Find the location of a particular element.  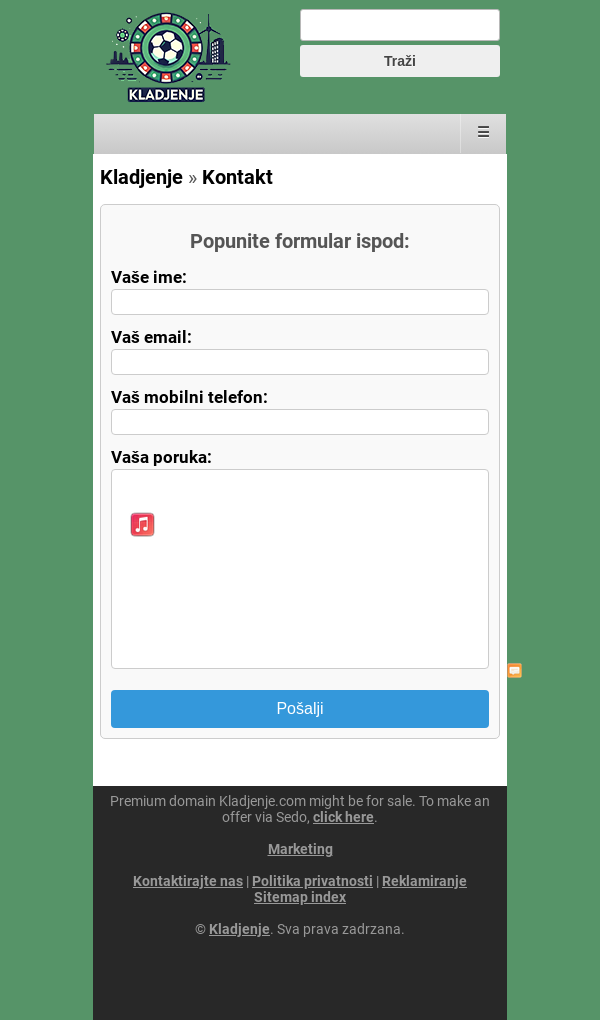

open instant messaging app is located at coordinates (514, 670).